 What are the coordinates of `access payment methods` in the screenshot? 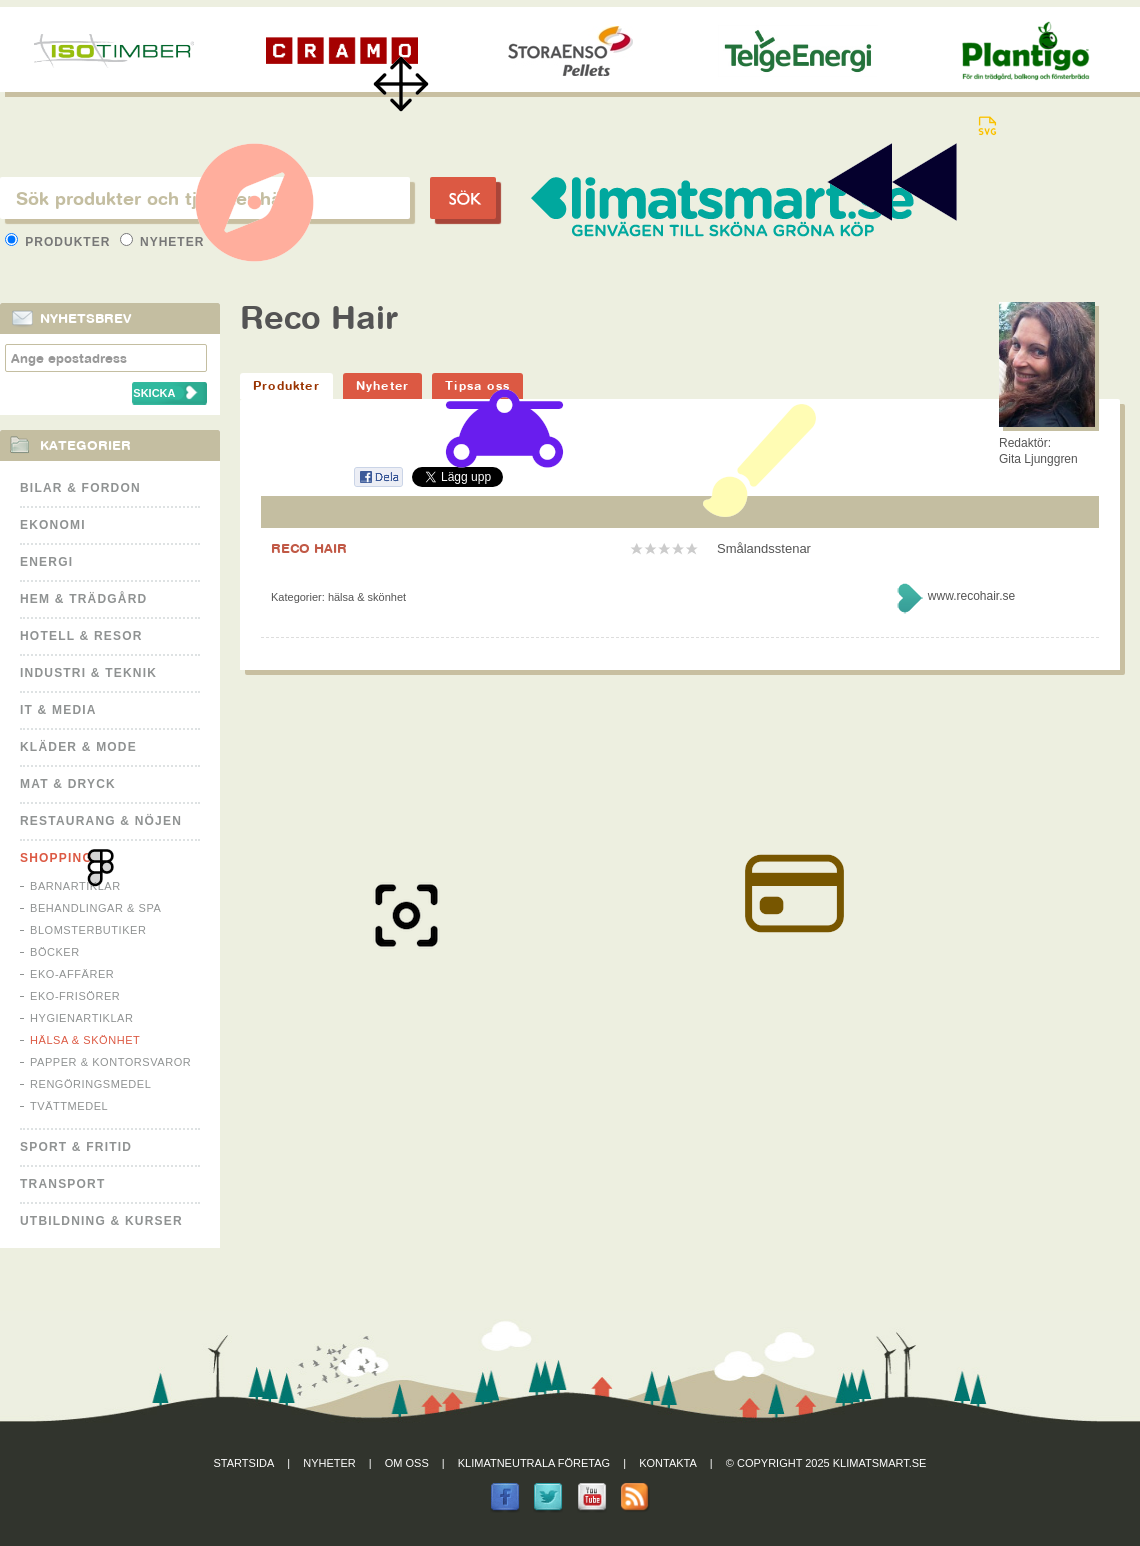 It's located at (794, 893).